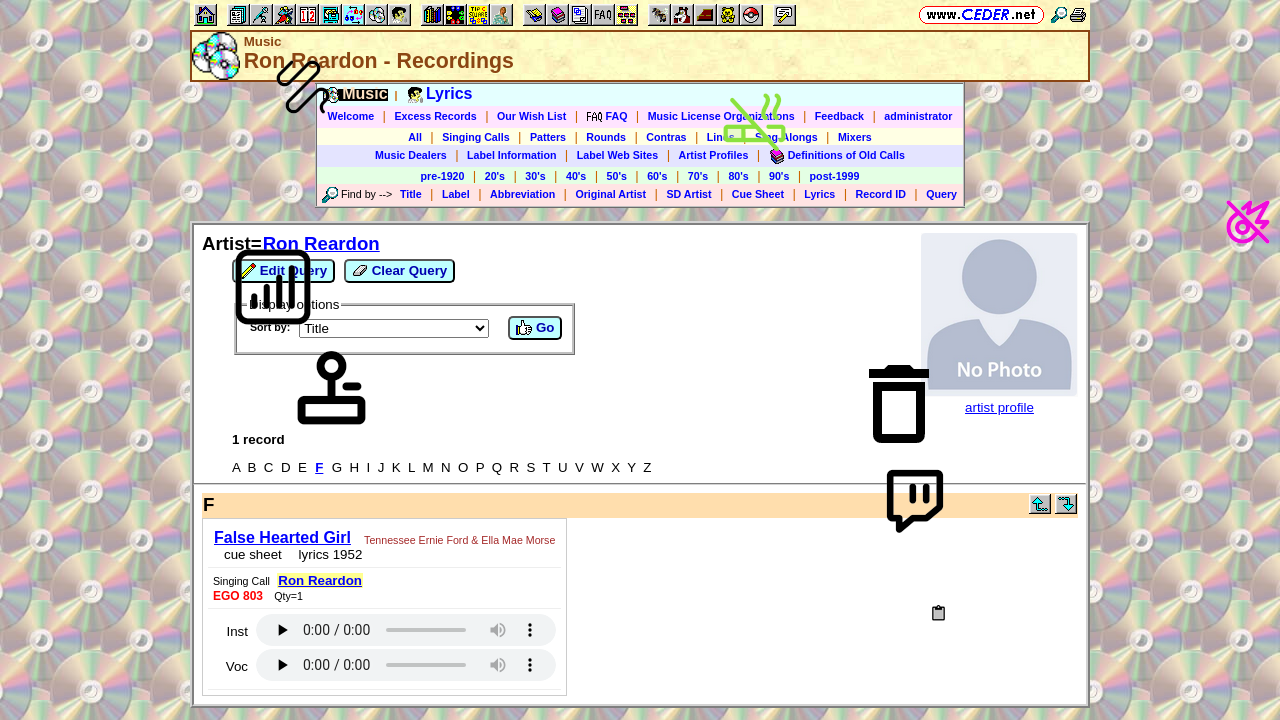  Describe the element at coordinates (1248, 222) in the screenshot. I see `disable meteor or impact effects` at that location.